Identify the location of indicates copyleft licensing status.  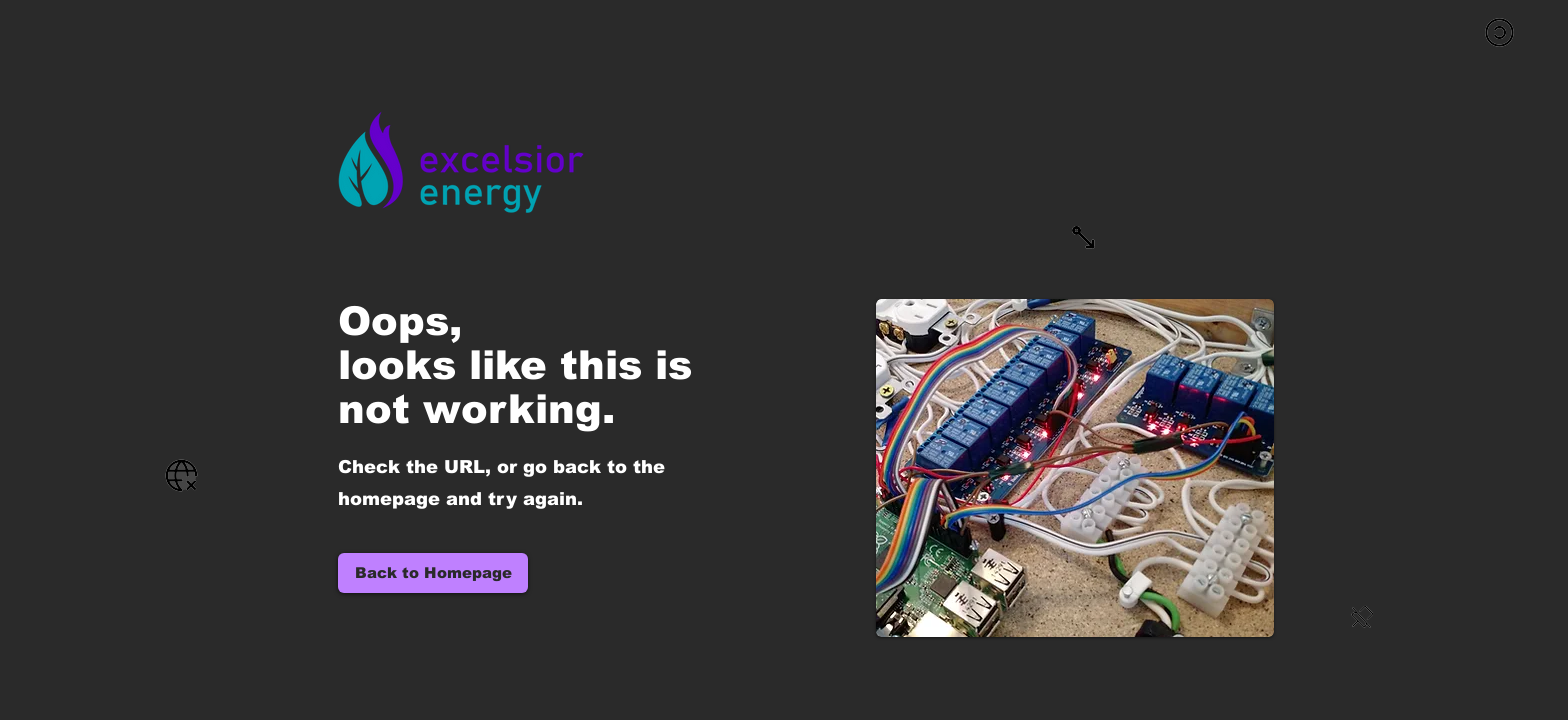
(1499, 32).